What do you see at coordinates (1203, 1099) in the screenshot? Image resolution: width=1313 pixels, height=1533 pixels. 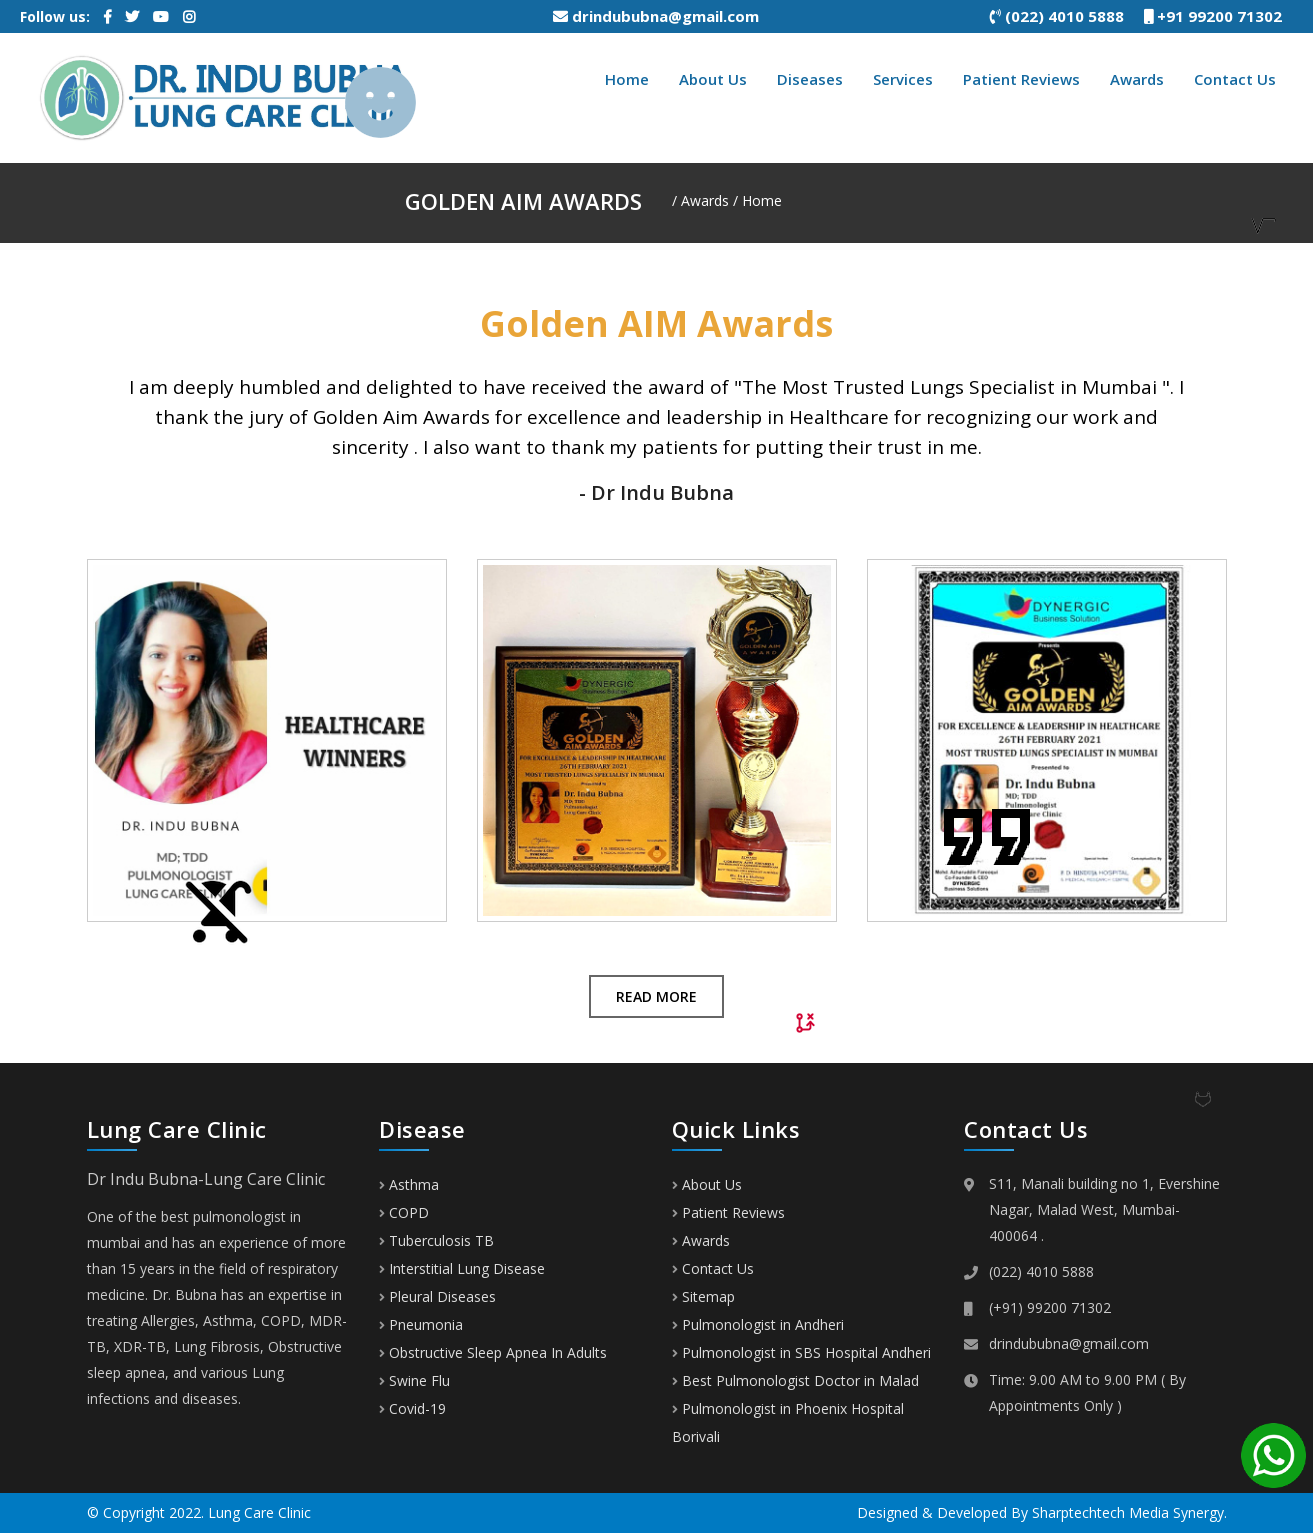 I see `open gitlab repository` at bounding box center [1203, 1099].